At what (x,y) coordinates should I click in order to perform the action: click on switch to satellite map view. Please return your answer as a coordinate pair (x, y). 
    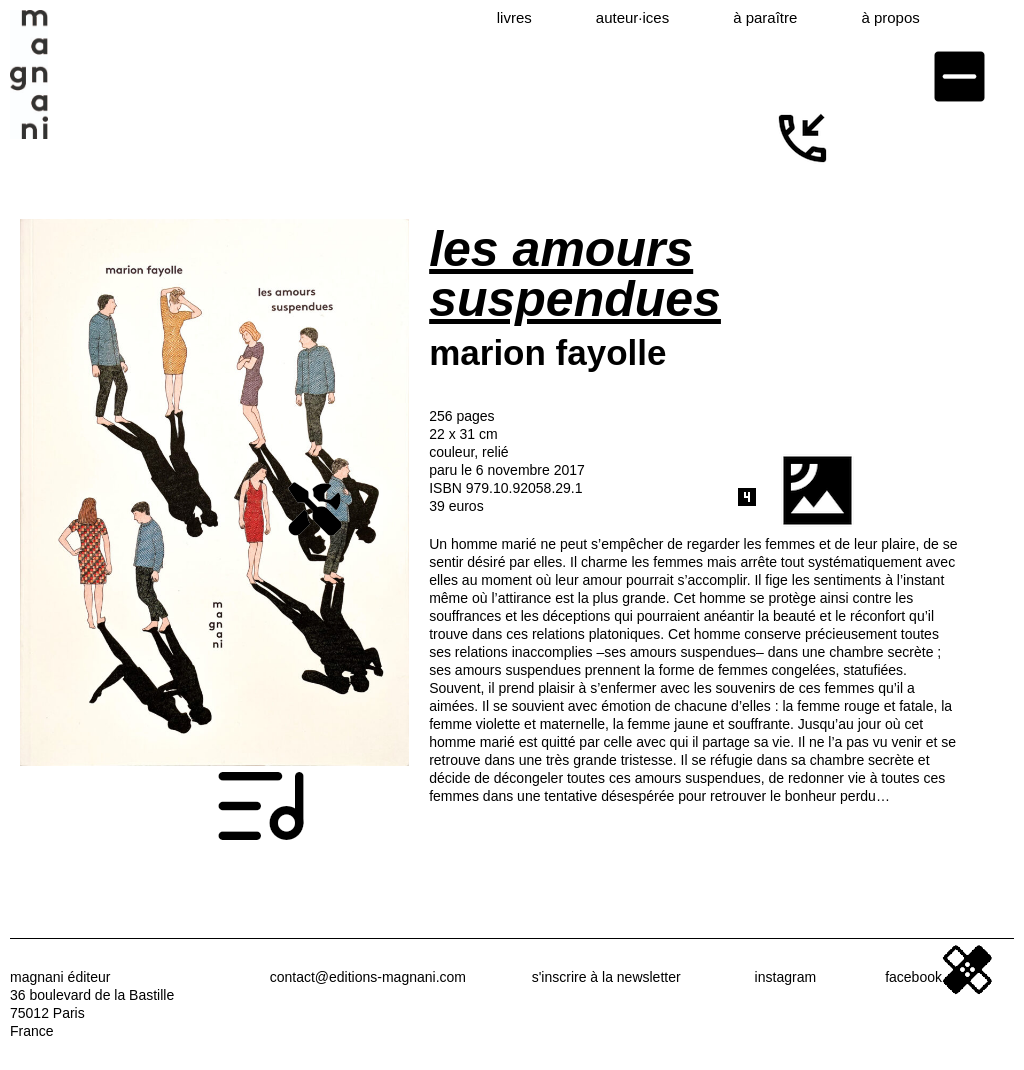
    Looking at the image, I should click on (817, 490).